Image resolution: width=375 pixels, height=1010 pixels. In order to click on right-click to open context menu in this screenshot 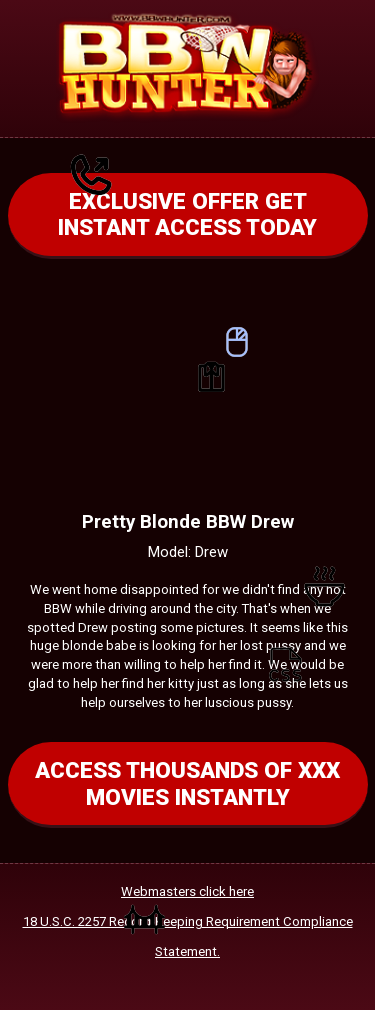, I will do `click(237, 342)`.